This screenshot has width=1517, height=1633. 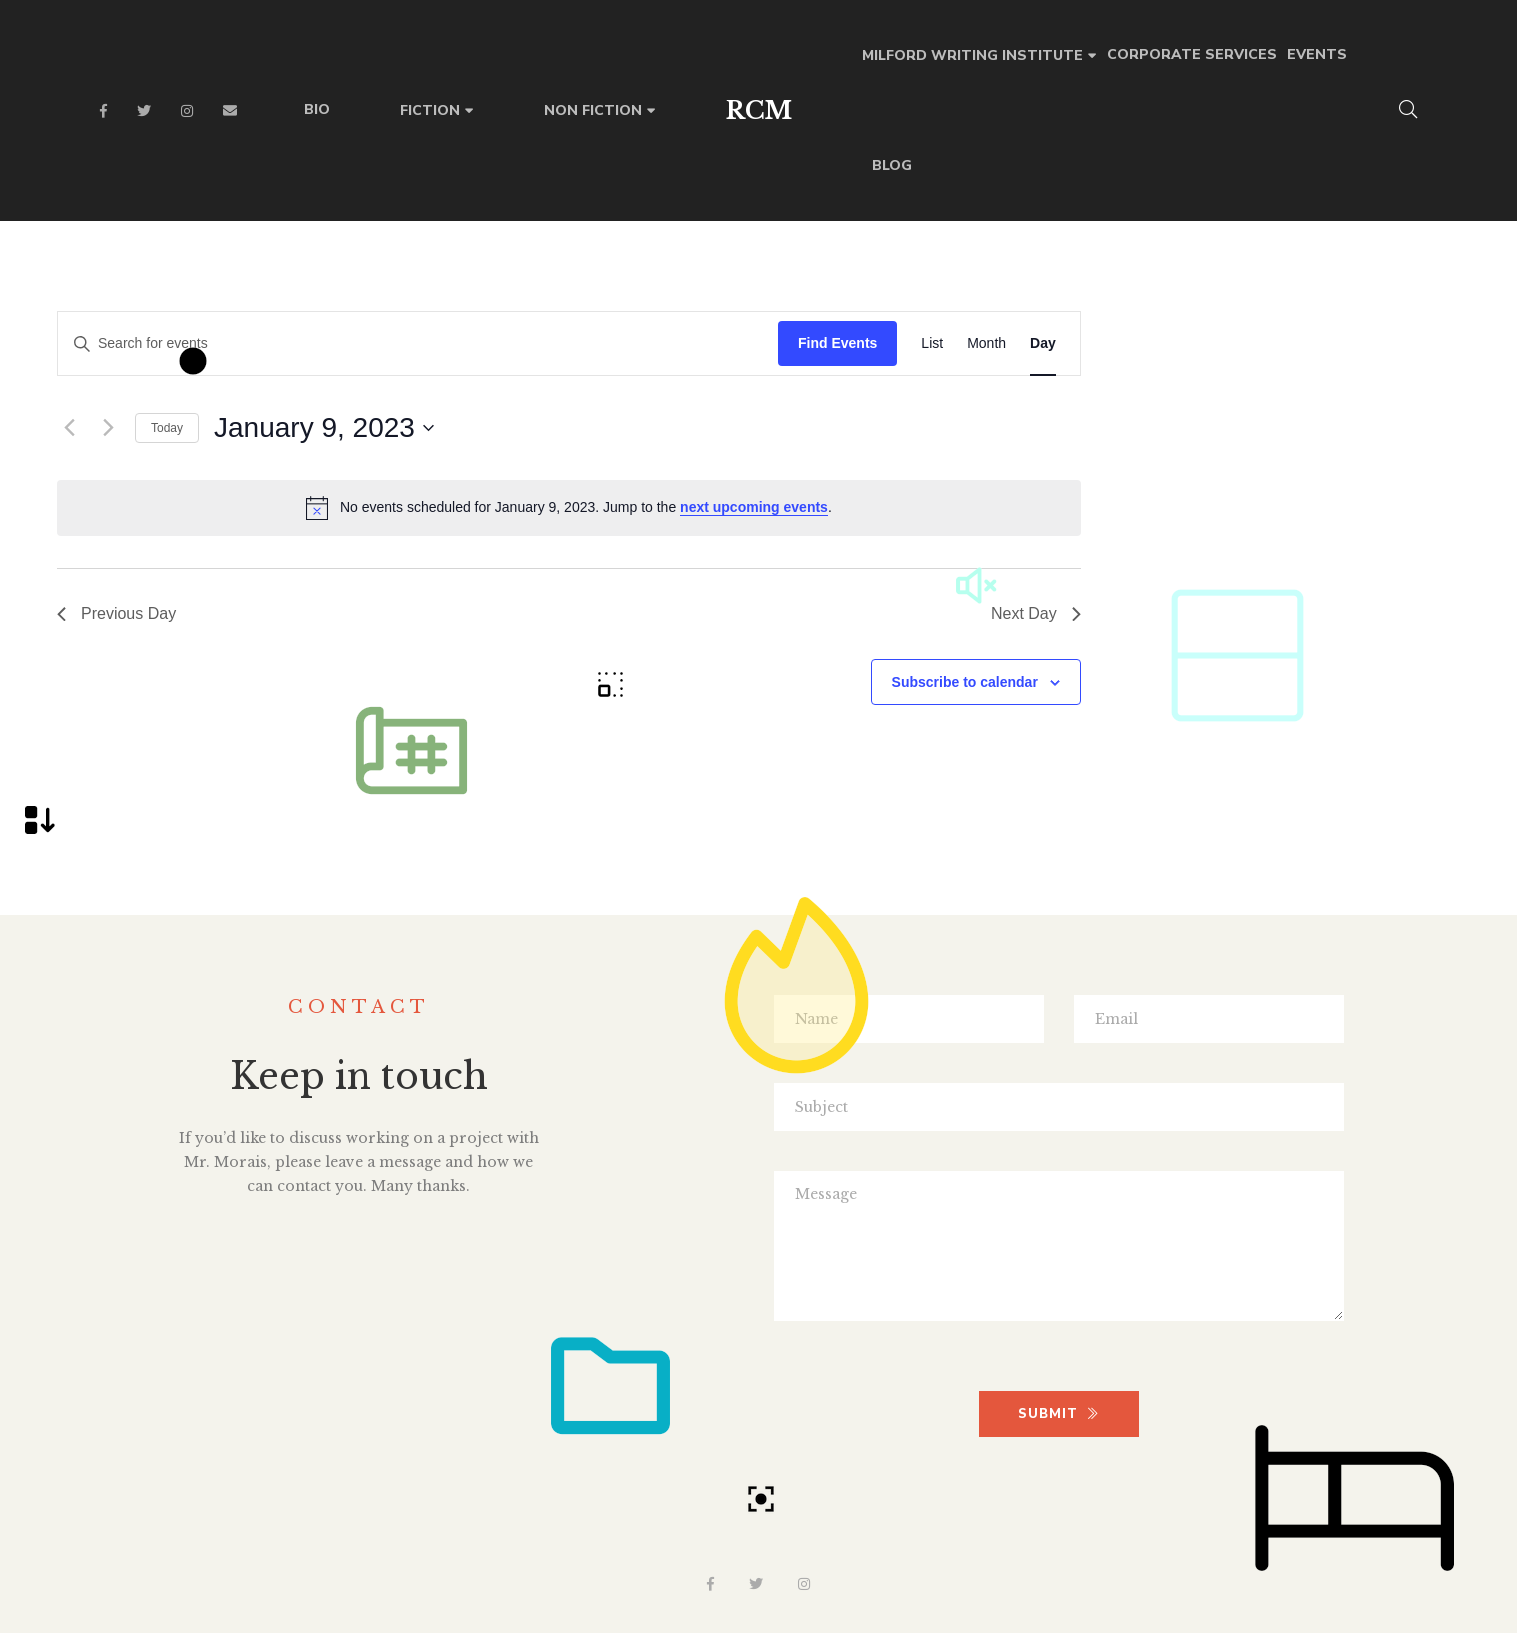 I want to click on indicates trending or popular content, so click(x=796, y=988).